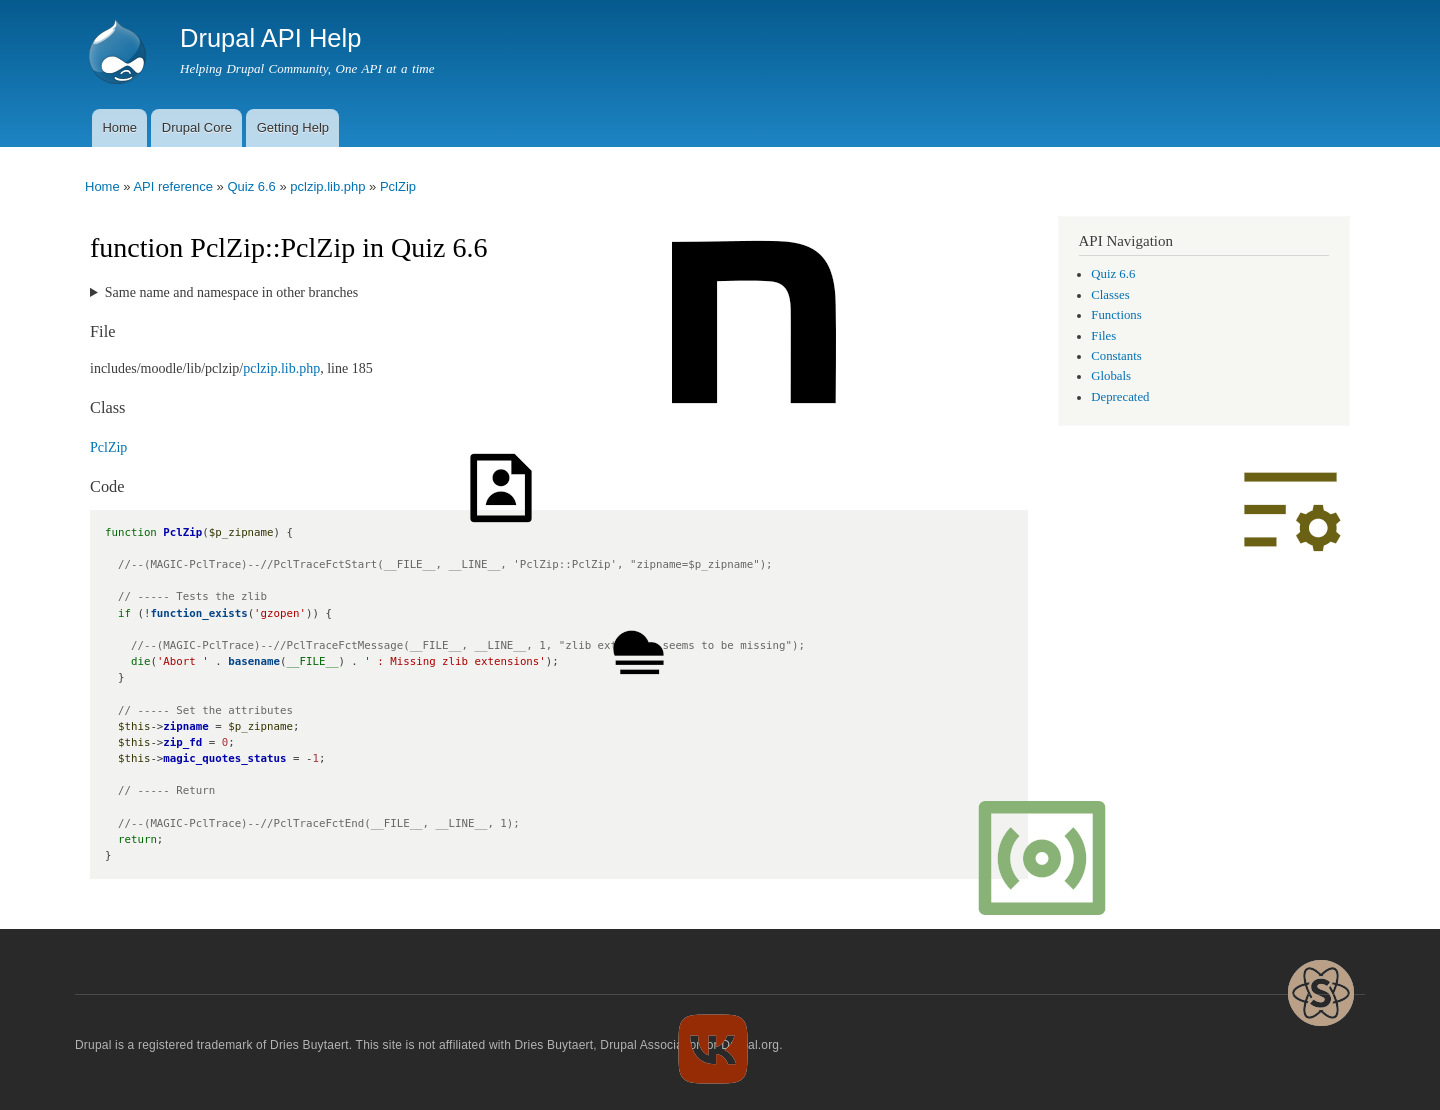  Describe the element at coordinates (501, 488) in the screenshot. I see `view user profile document` at that location.